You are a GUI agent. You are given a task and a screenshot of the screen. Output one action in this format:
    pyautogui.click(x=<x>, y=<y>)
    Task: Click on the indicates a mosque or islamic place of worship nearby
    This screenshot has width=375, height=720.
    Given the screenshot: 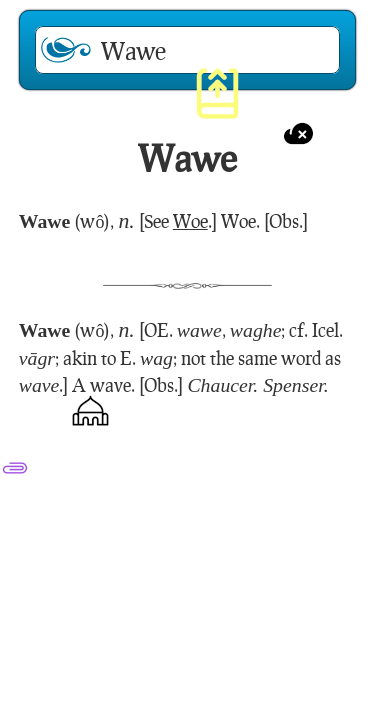 What is the action you would take?
    pyautogui.click(x=90, y=412)
    